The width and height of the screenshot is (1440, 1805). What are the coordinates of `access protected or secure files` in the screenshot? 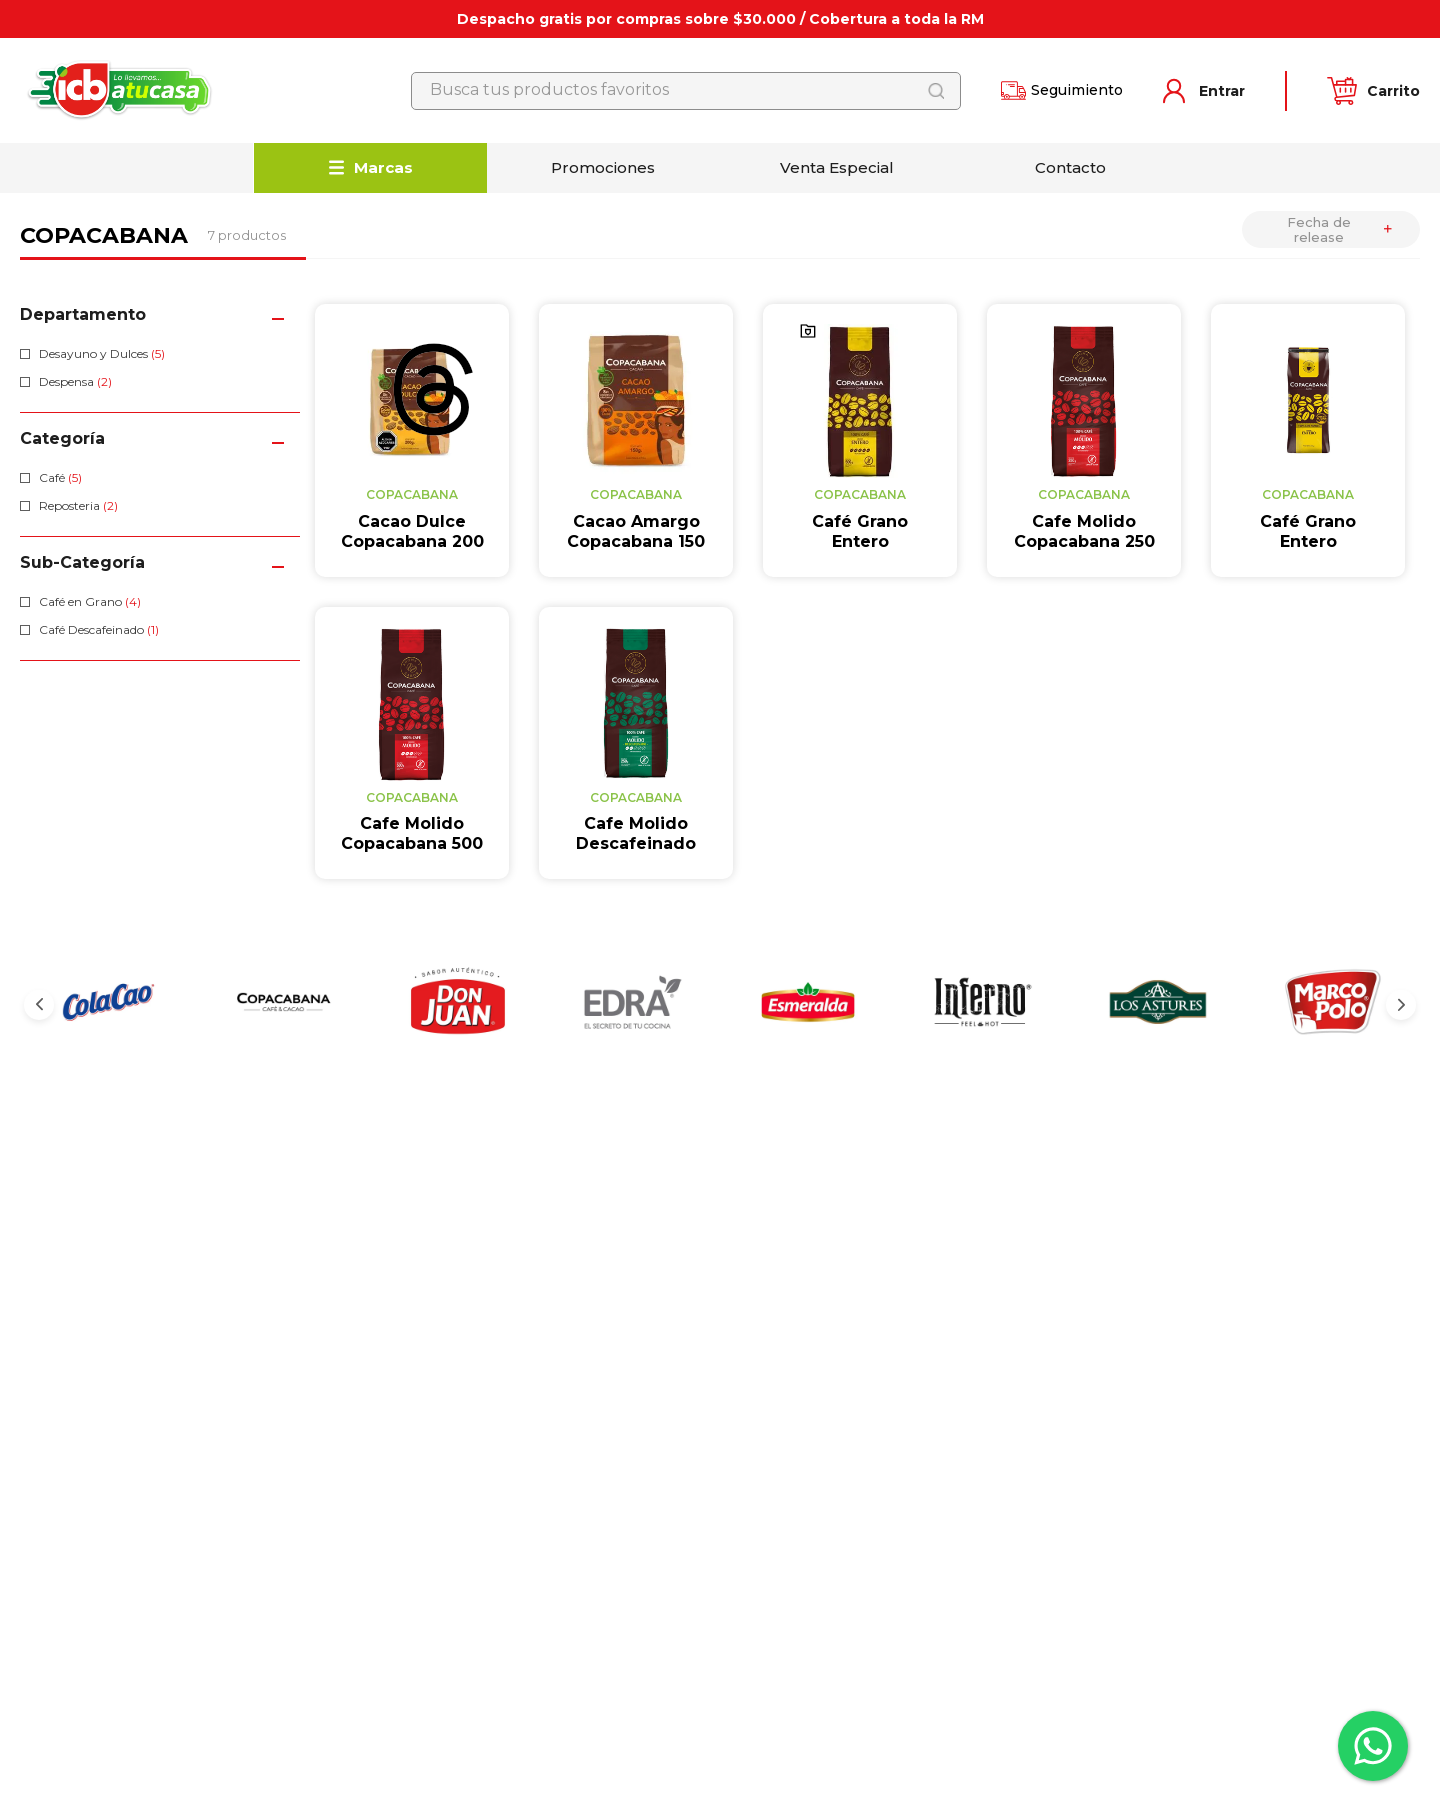 It's located at (808, 331).